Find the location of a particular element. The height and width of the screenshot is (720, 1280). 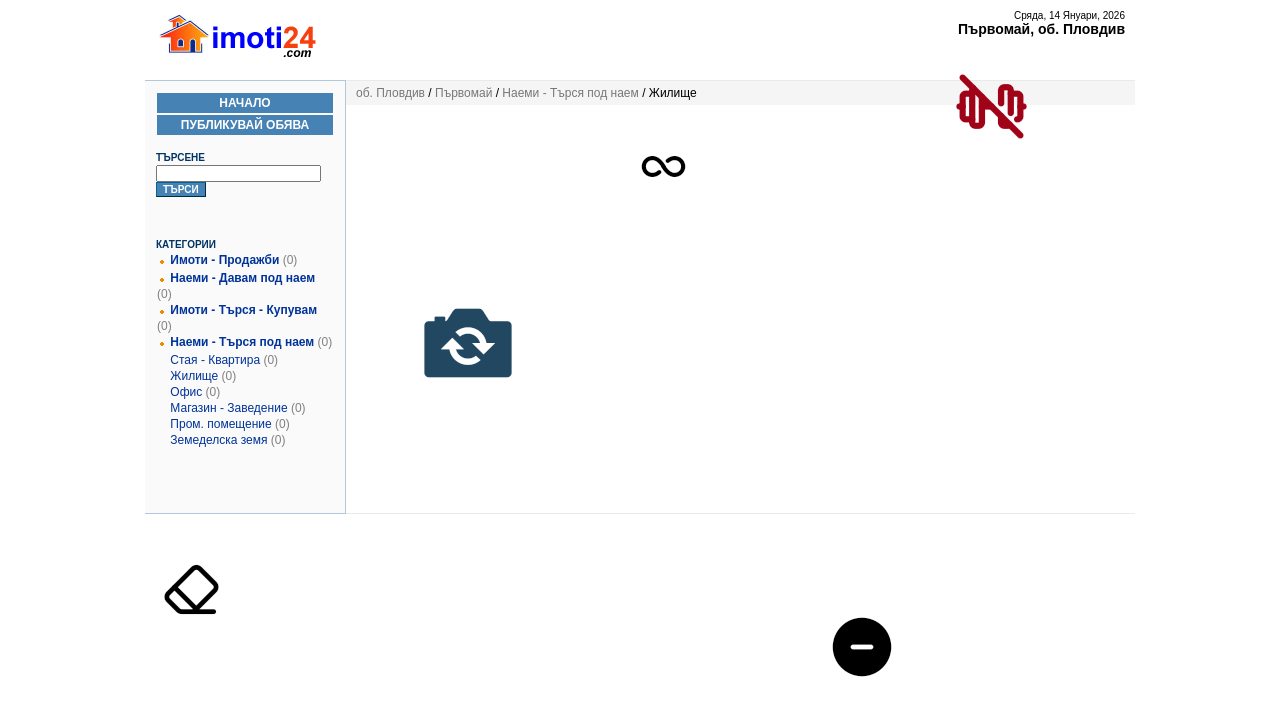

remove an item from a list or collection is located at coordinates (862, 647).